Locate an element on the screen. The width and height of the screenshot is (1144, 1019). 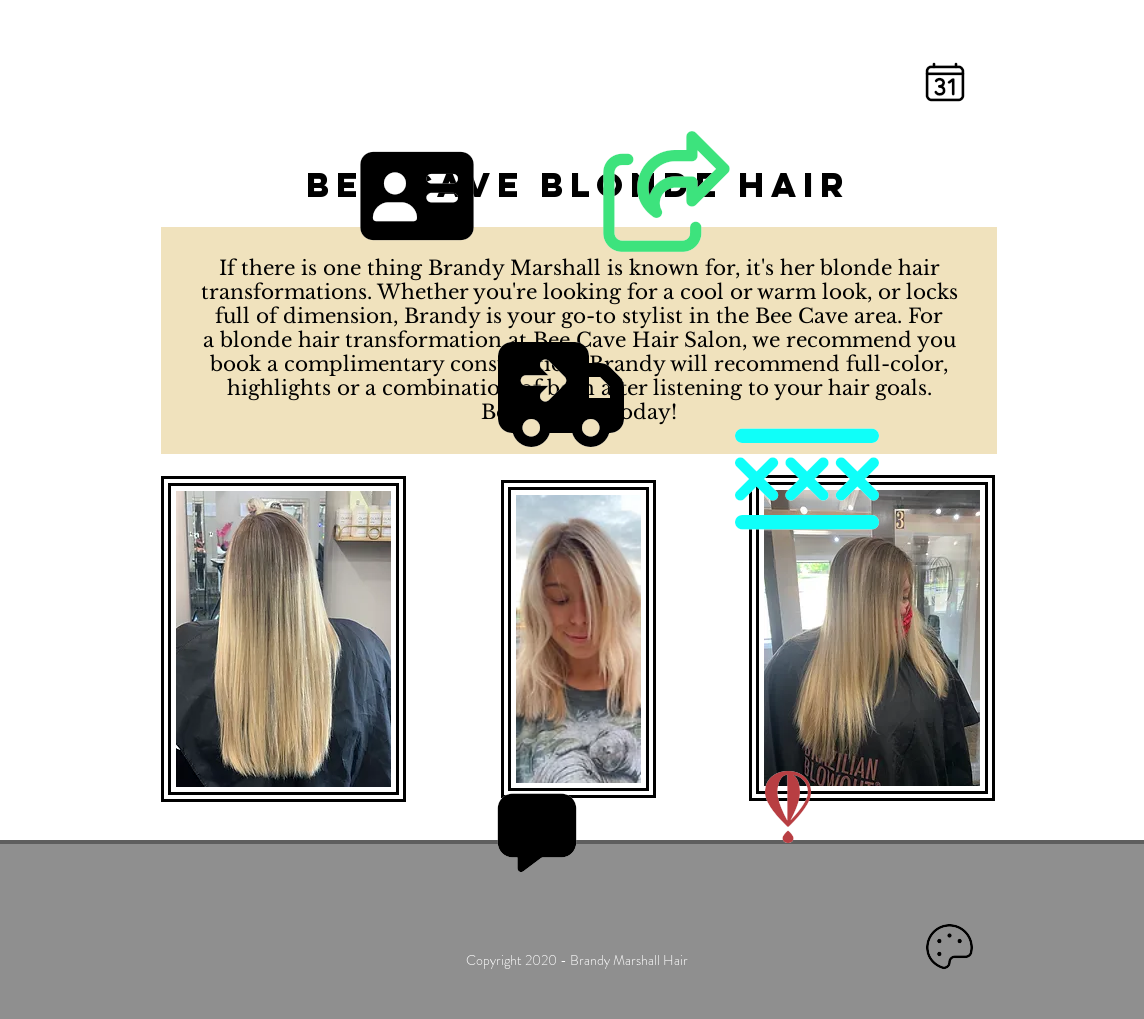
open chat or messaging is located at coordinates (537, 828).